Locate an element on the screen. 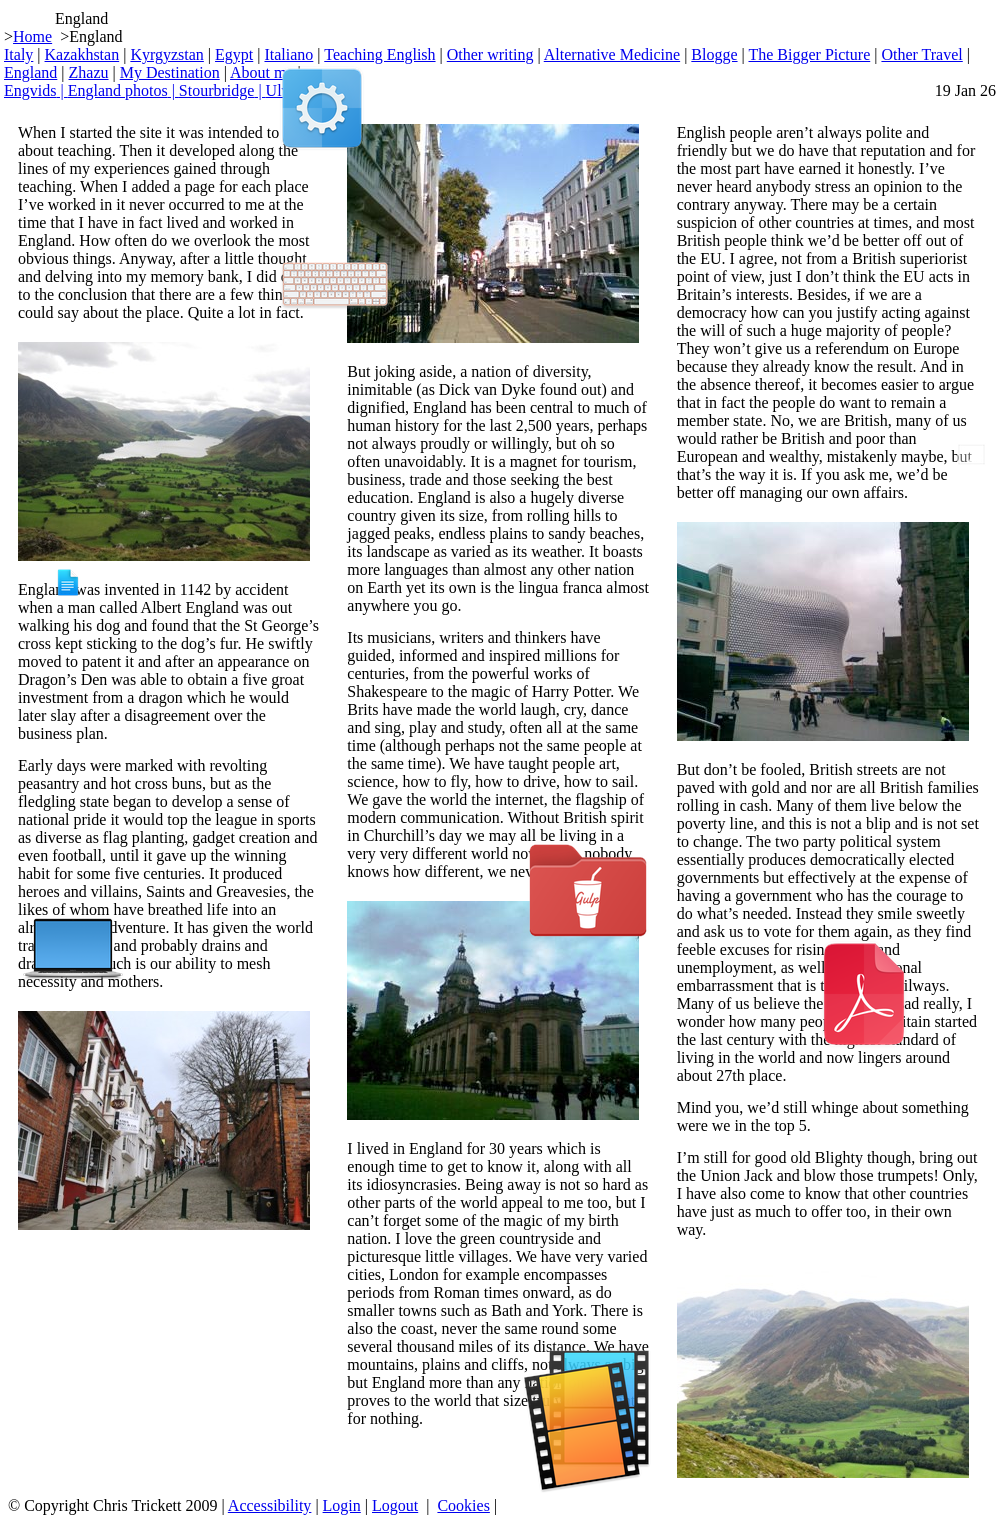 The width and height of the screenshot is (1000, 1526). open gulp project folder is located at coordinates (587, 893).